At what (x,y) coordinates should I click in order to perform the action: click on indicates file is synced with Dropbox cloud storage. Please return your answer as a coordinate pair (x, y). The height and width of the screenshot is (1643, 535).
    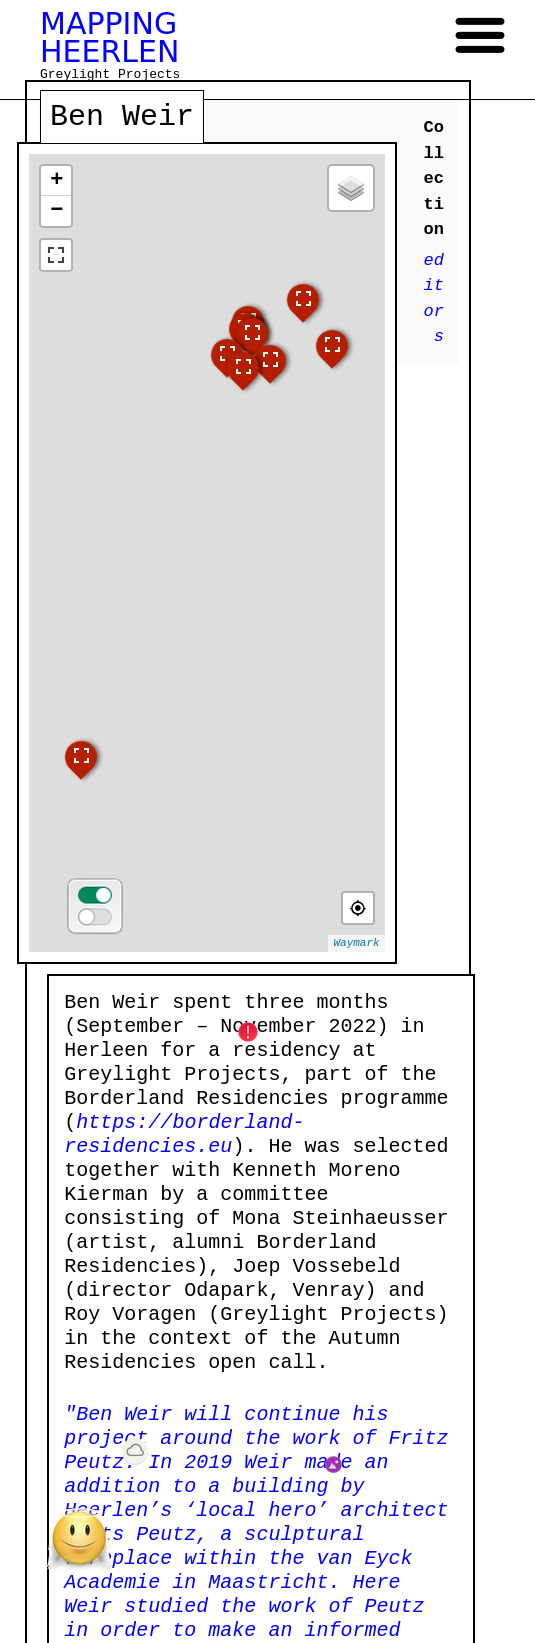
    Looking at the image, I should click on (135, 1451).